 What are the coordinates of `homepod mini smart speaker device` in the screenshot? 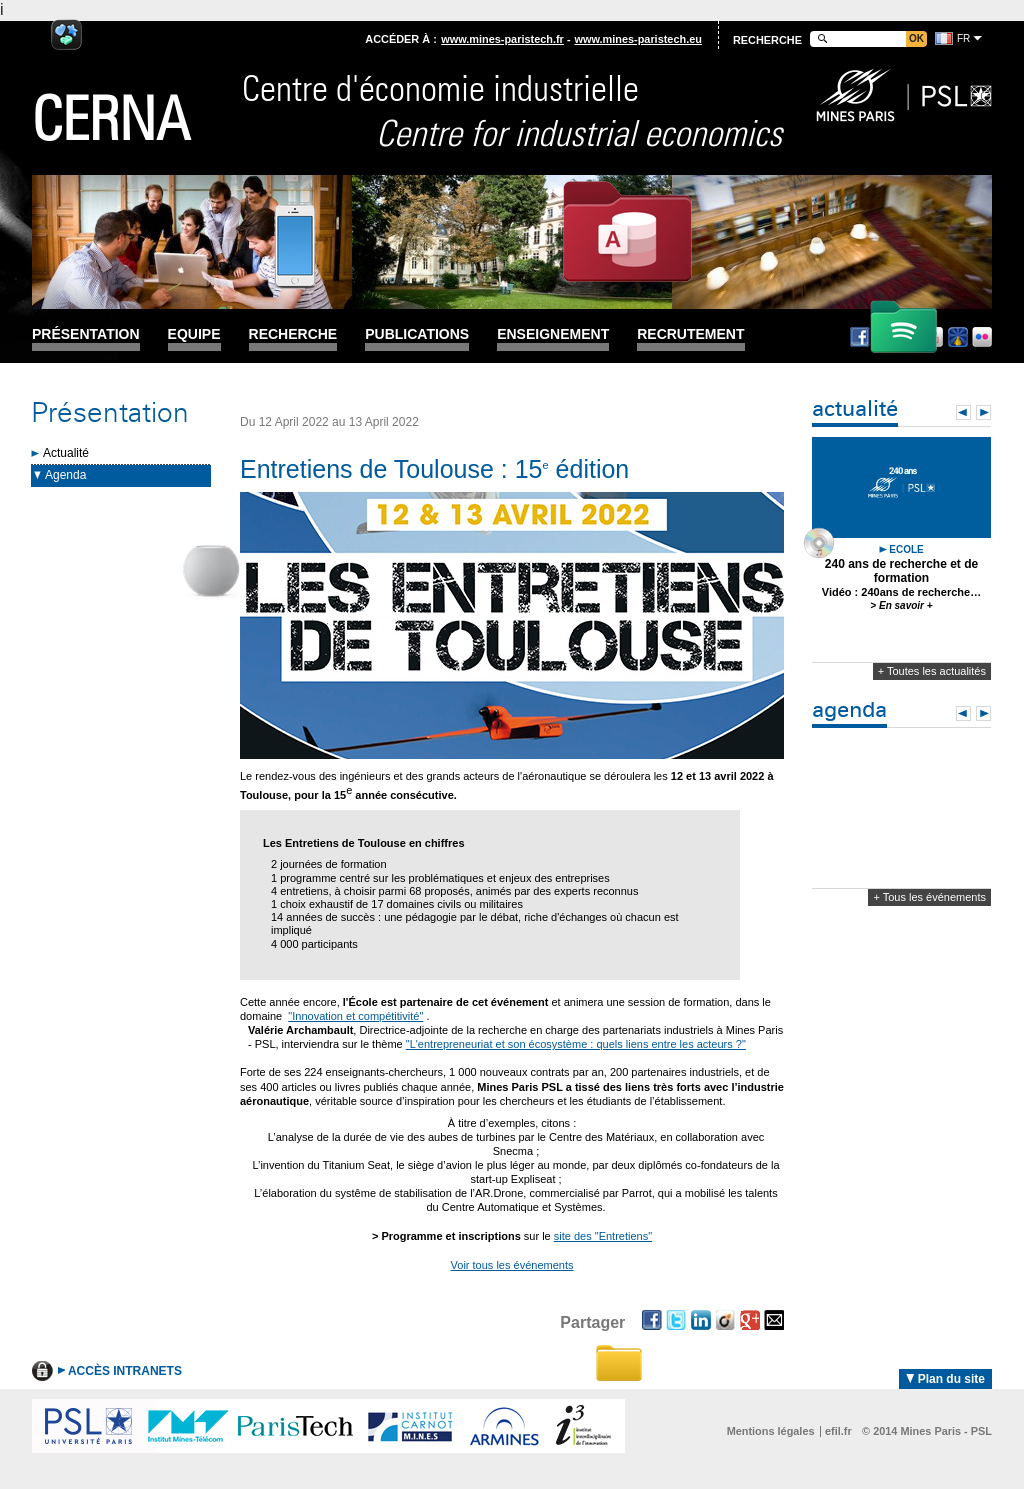 It's located at (211, 576).